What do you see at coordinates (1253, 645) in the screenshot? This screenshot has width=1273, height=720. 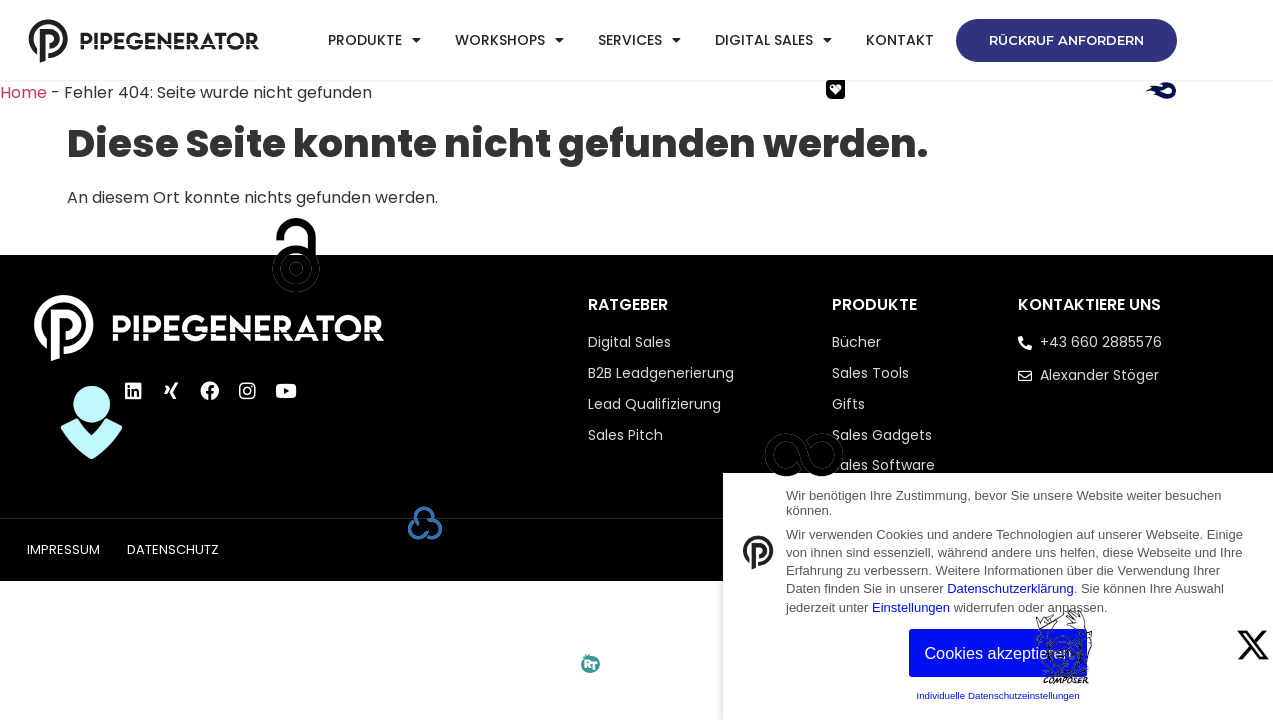 I see `open the X (formerly Twitter) app` at bounding box center [1253, 645].